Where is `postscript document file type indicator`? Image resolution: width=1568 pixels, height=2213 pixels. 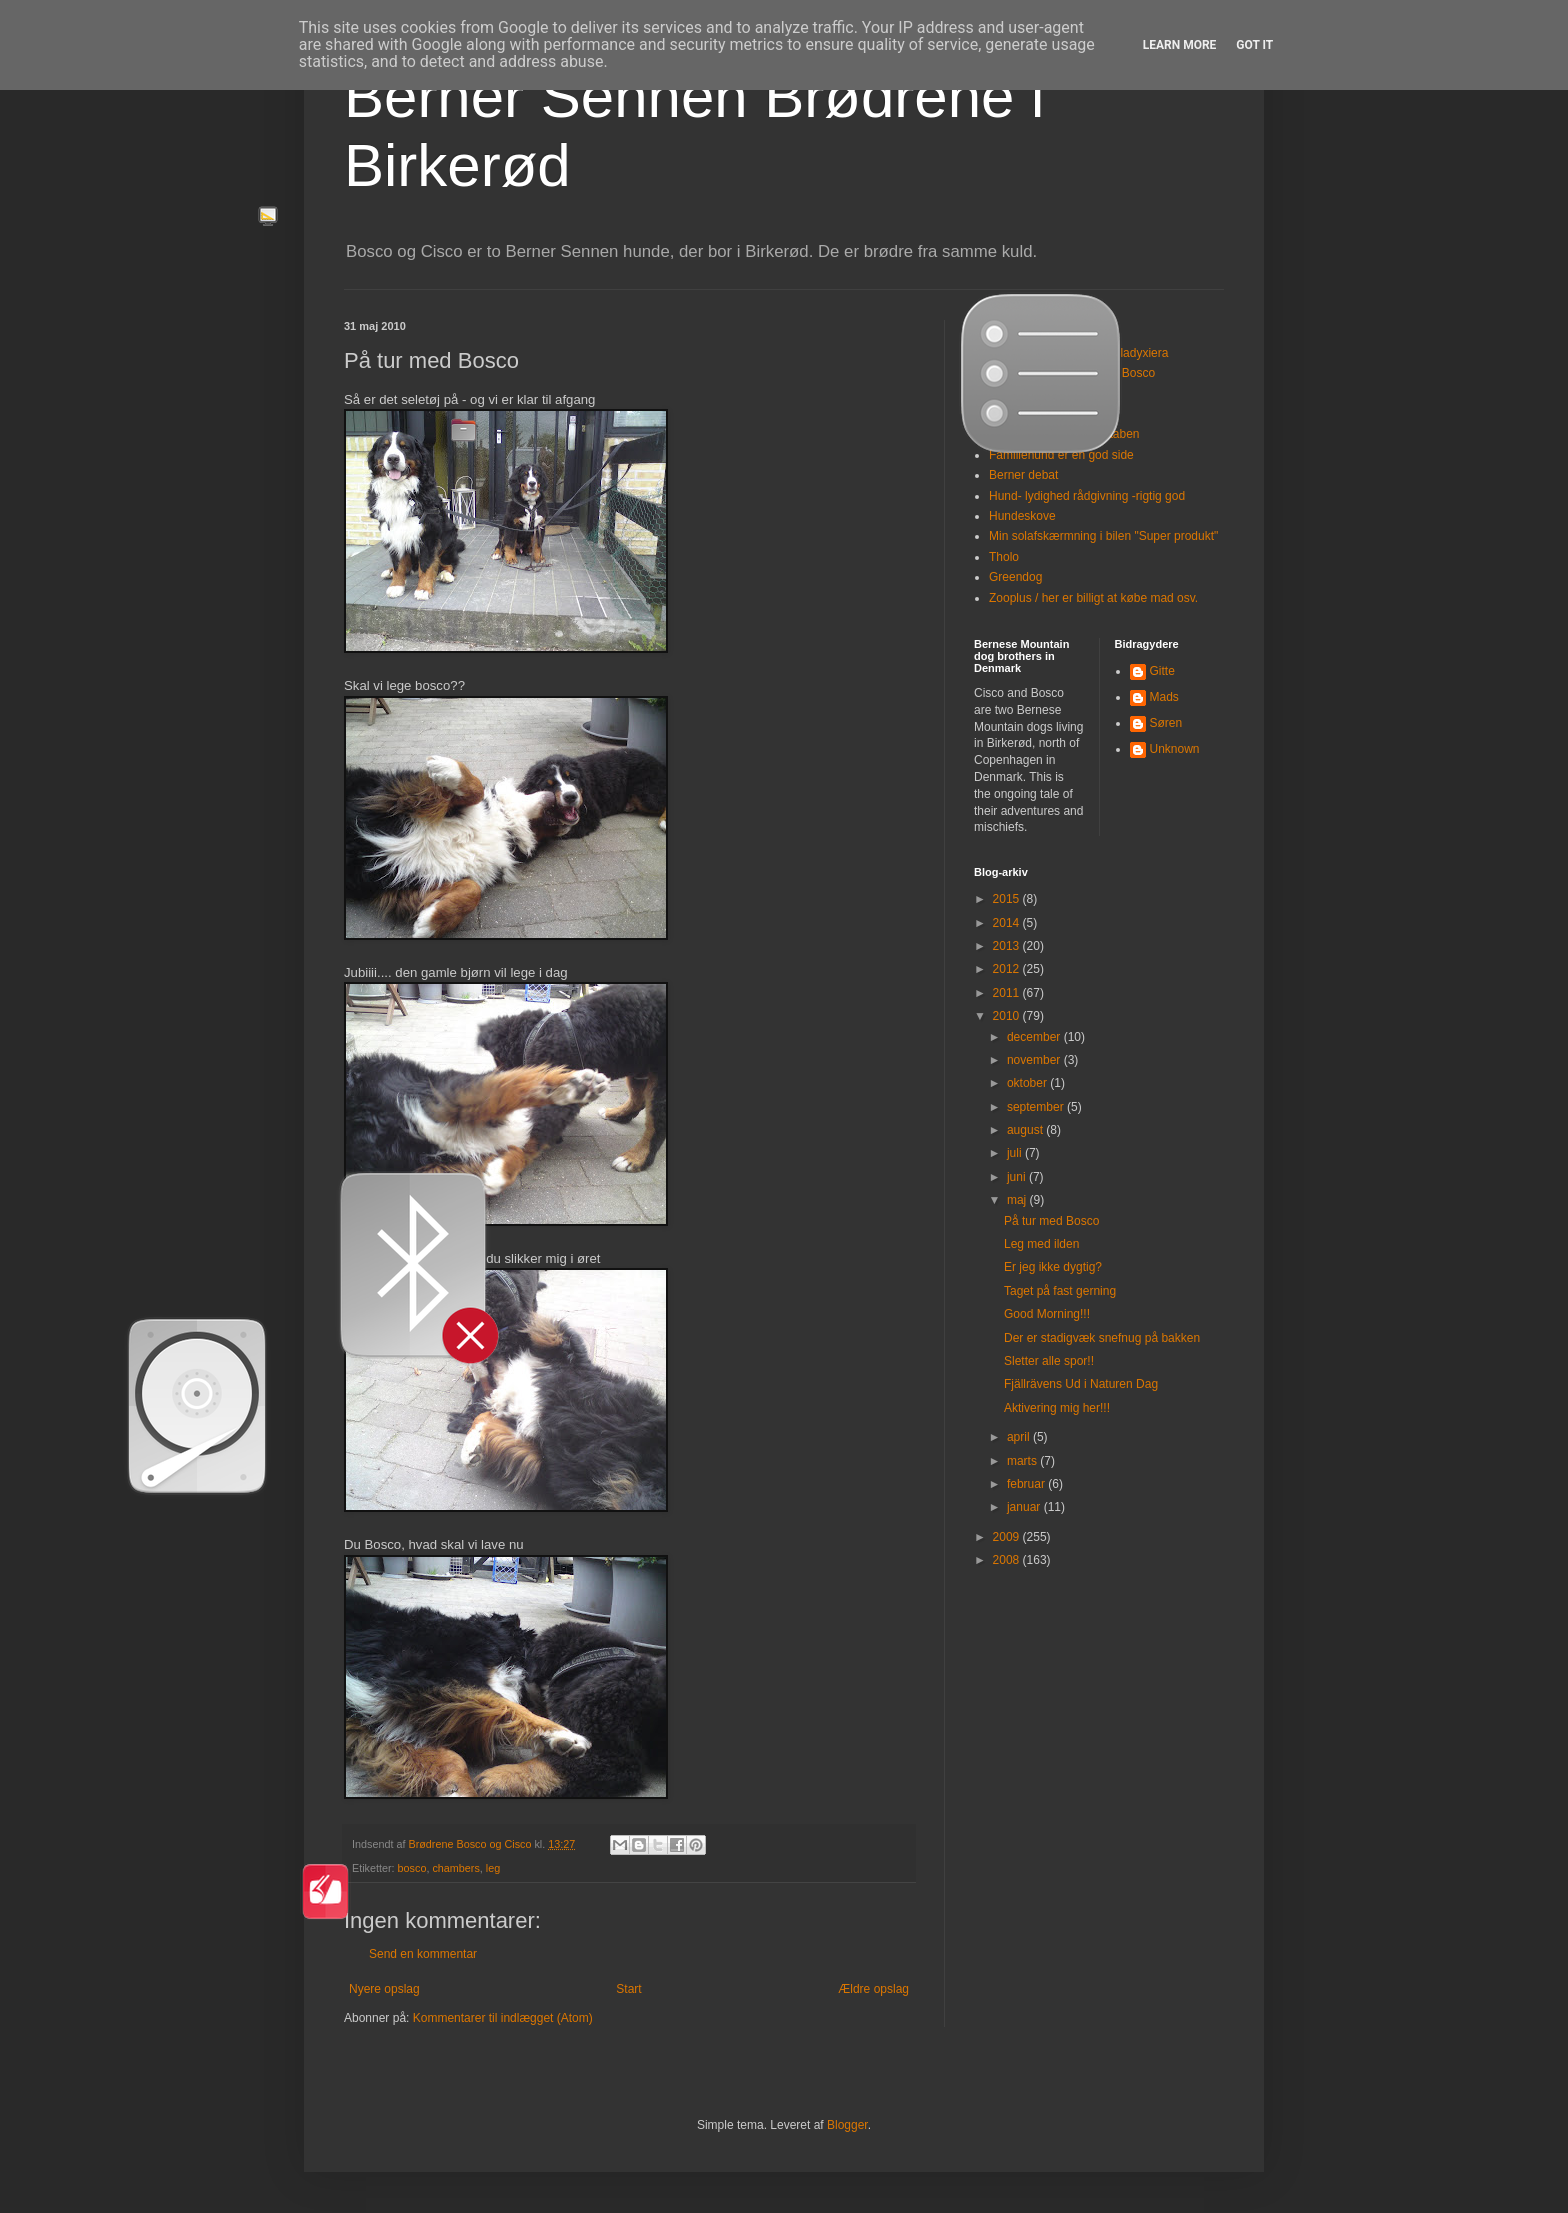 postscript document file type indicator is located at coordinates (325, 1891).